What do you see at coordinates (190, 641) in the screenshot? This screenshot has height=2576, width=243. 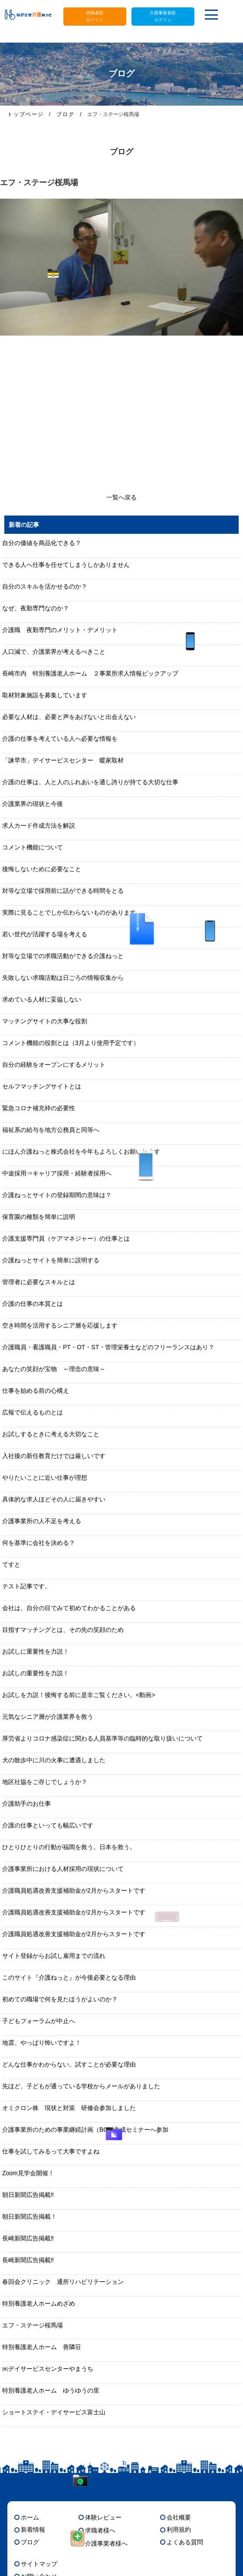 I see `iPhone 7 device icon for system identification` at bounding box center [190, 641].